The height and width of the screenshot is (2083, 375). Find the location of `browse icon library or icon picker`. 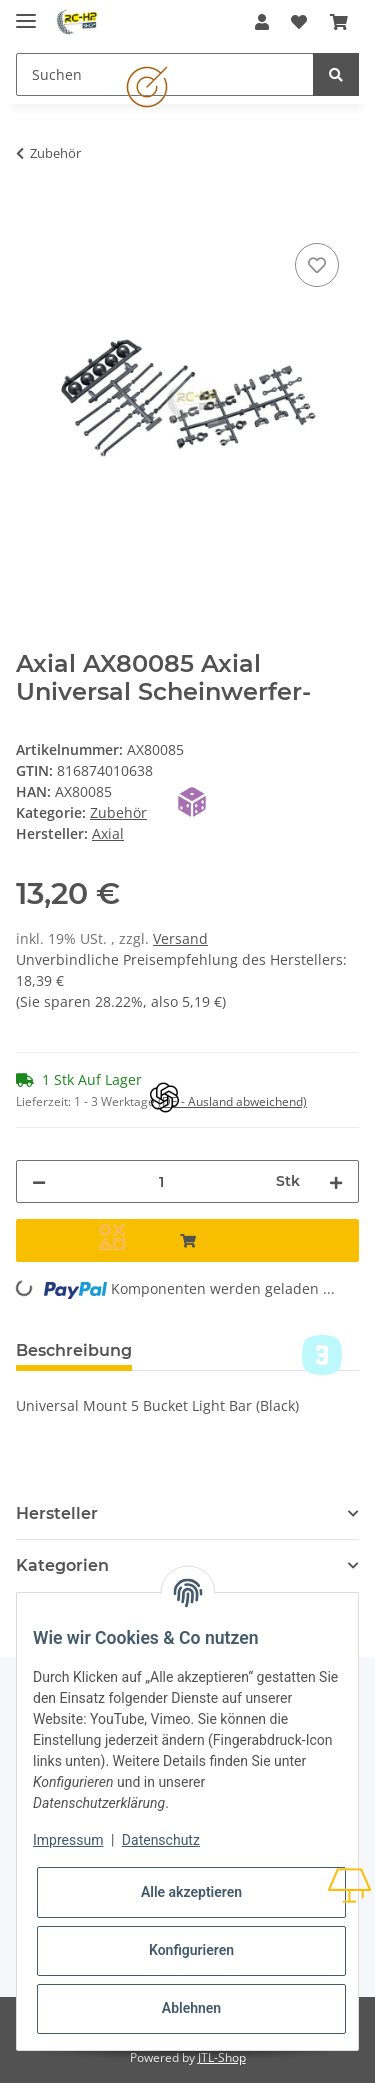

browse icon library or icon picker is located at coordinates (112, 1237).